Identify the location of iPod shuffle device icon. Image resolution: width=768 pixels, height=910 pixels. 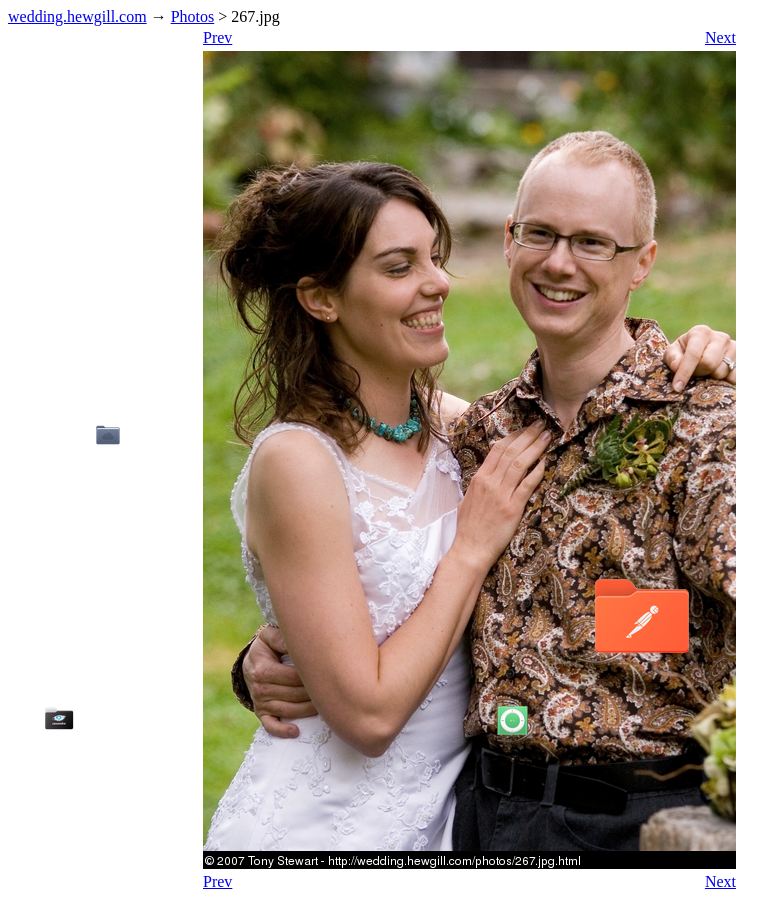
(512, 720).